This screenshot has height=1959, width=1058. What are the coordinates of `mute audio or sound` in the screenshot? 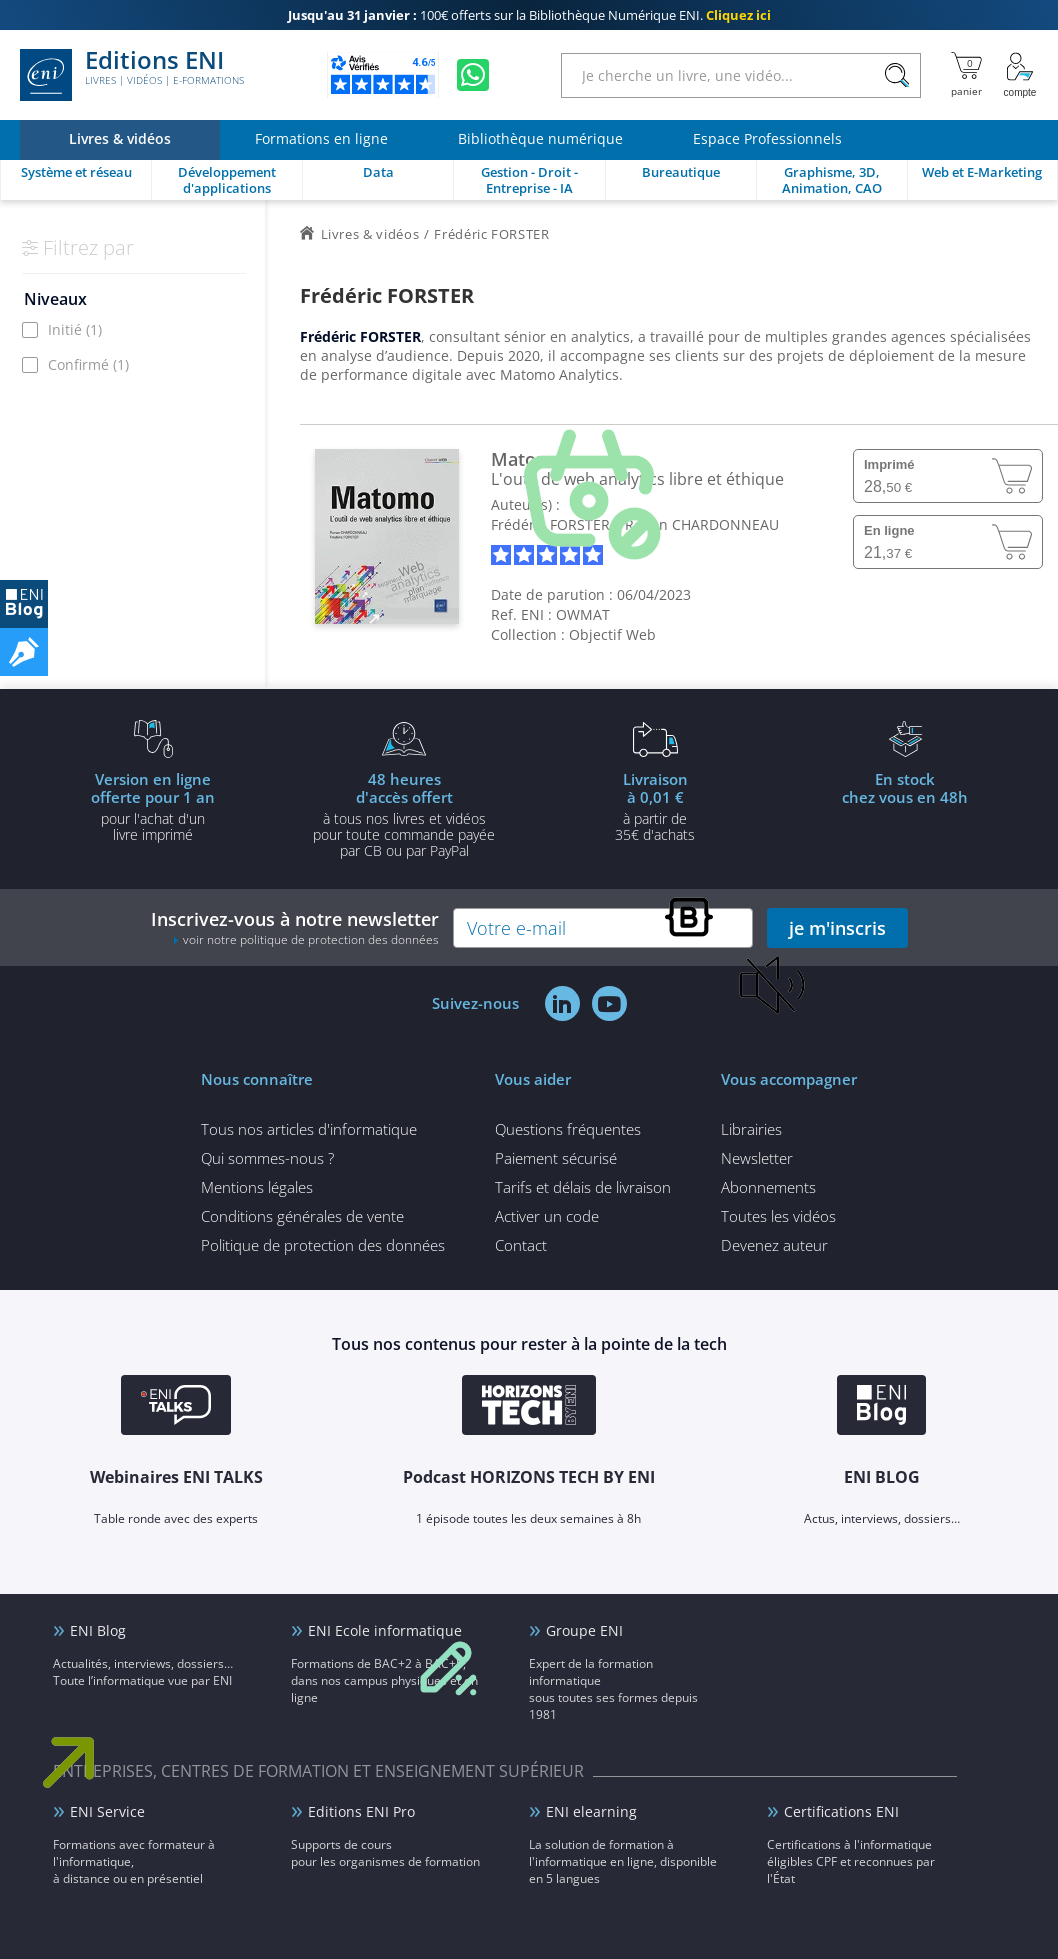 It's located at (771, 985).